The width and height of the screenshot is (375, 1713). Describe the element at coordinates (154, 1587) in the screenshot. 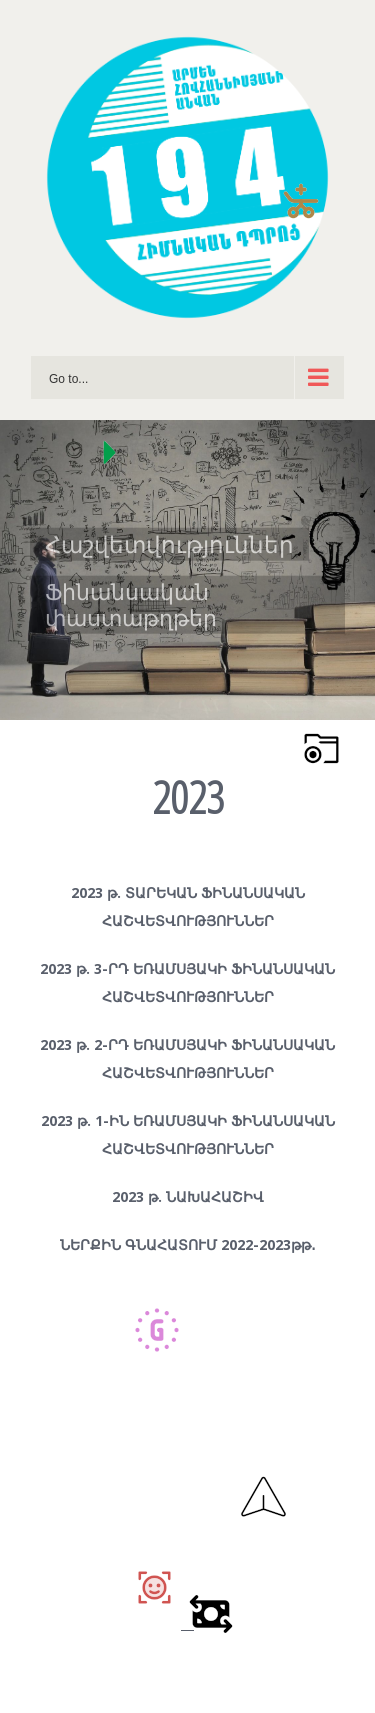

I see `scan face to unlock or authenticate` at that location.